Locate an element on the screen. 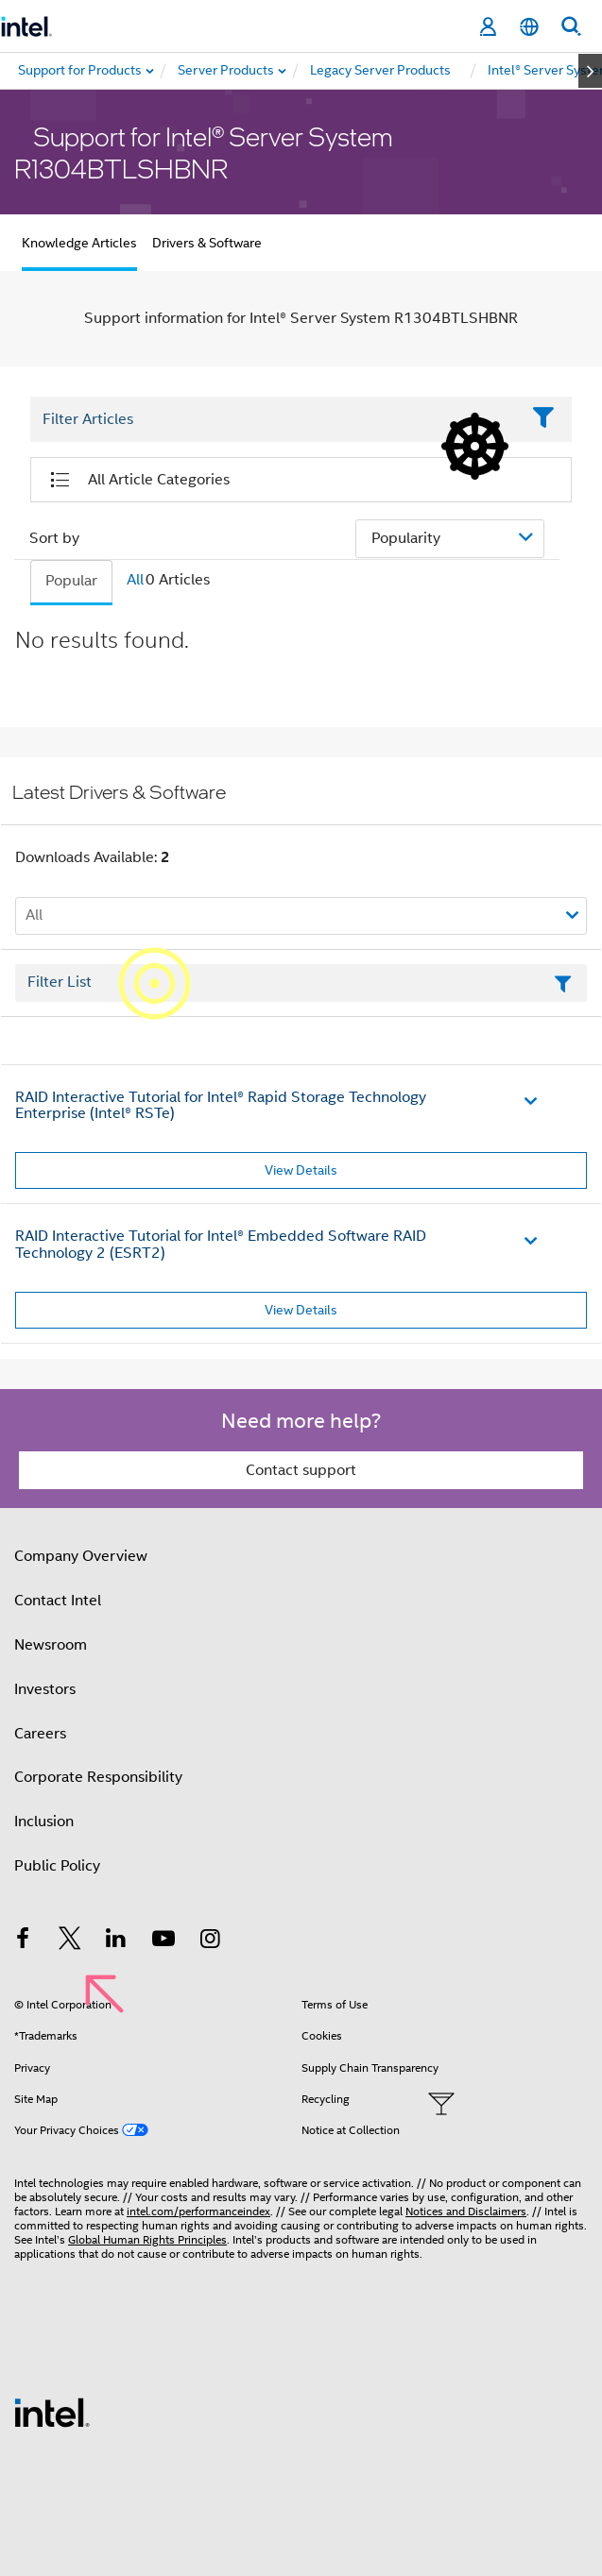  navigate back to previous page is located at coordinates (106, 1995).